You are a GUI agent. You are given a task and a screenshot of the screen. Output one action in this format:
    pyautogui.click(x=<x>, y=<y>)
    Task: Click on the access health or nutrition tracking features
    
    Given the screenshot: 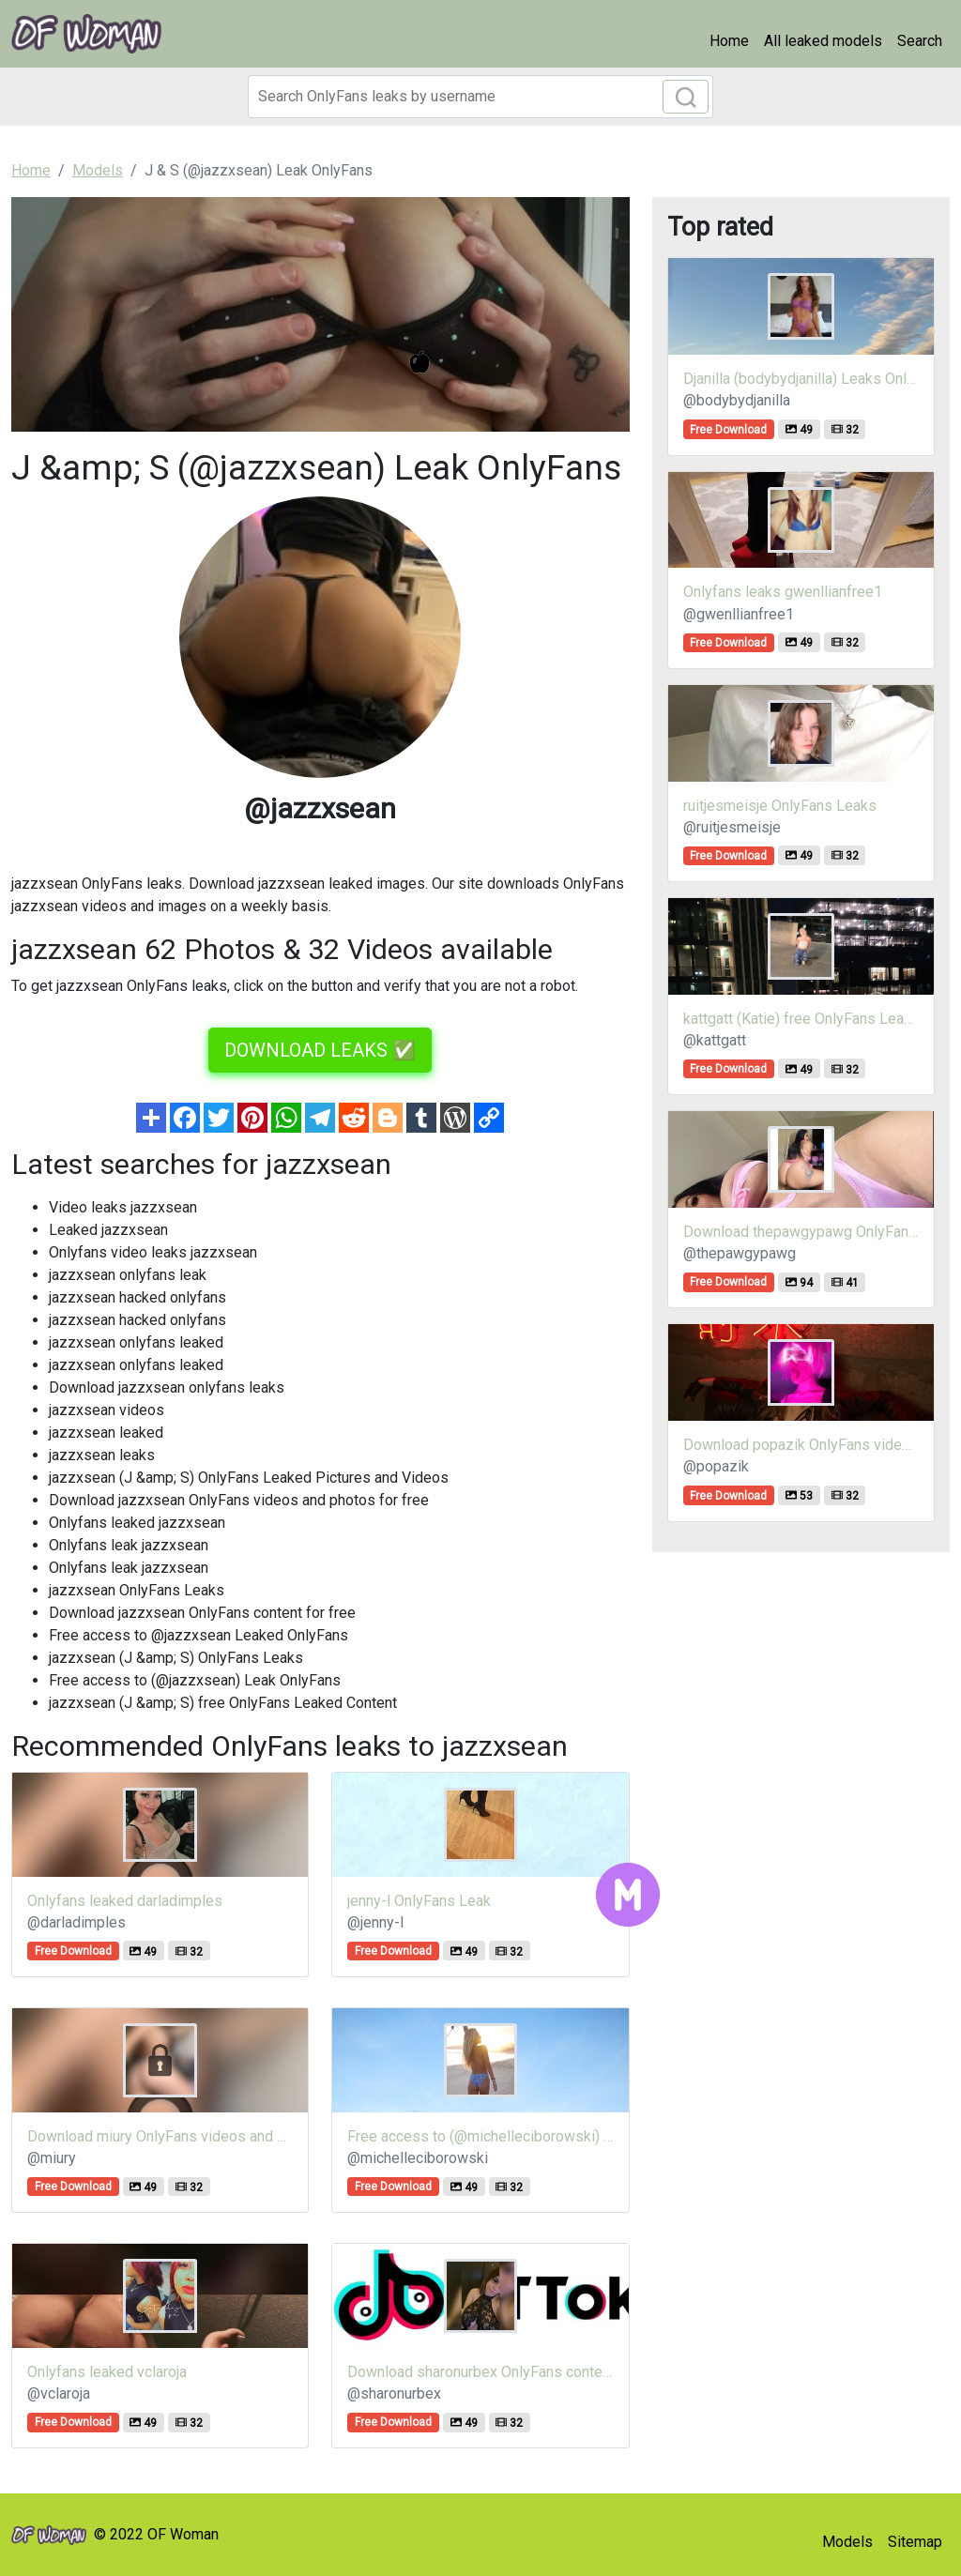 What is the action you would take?
    pyautogui.click(x=419, y=362)
    